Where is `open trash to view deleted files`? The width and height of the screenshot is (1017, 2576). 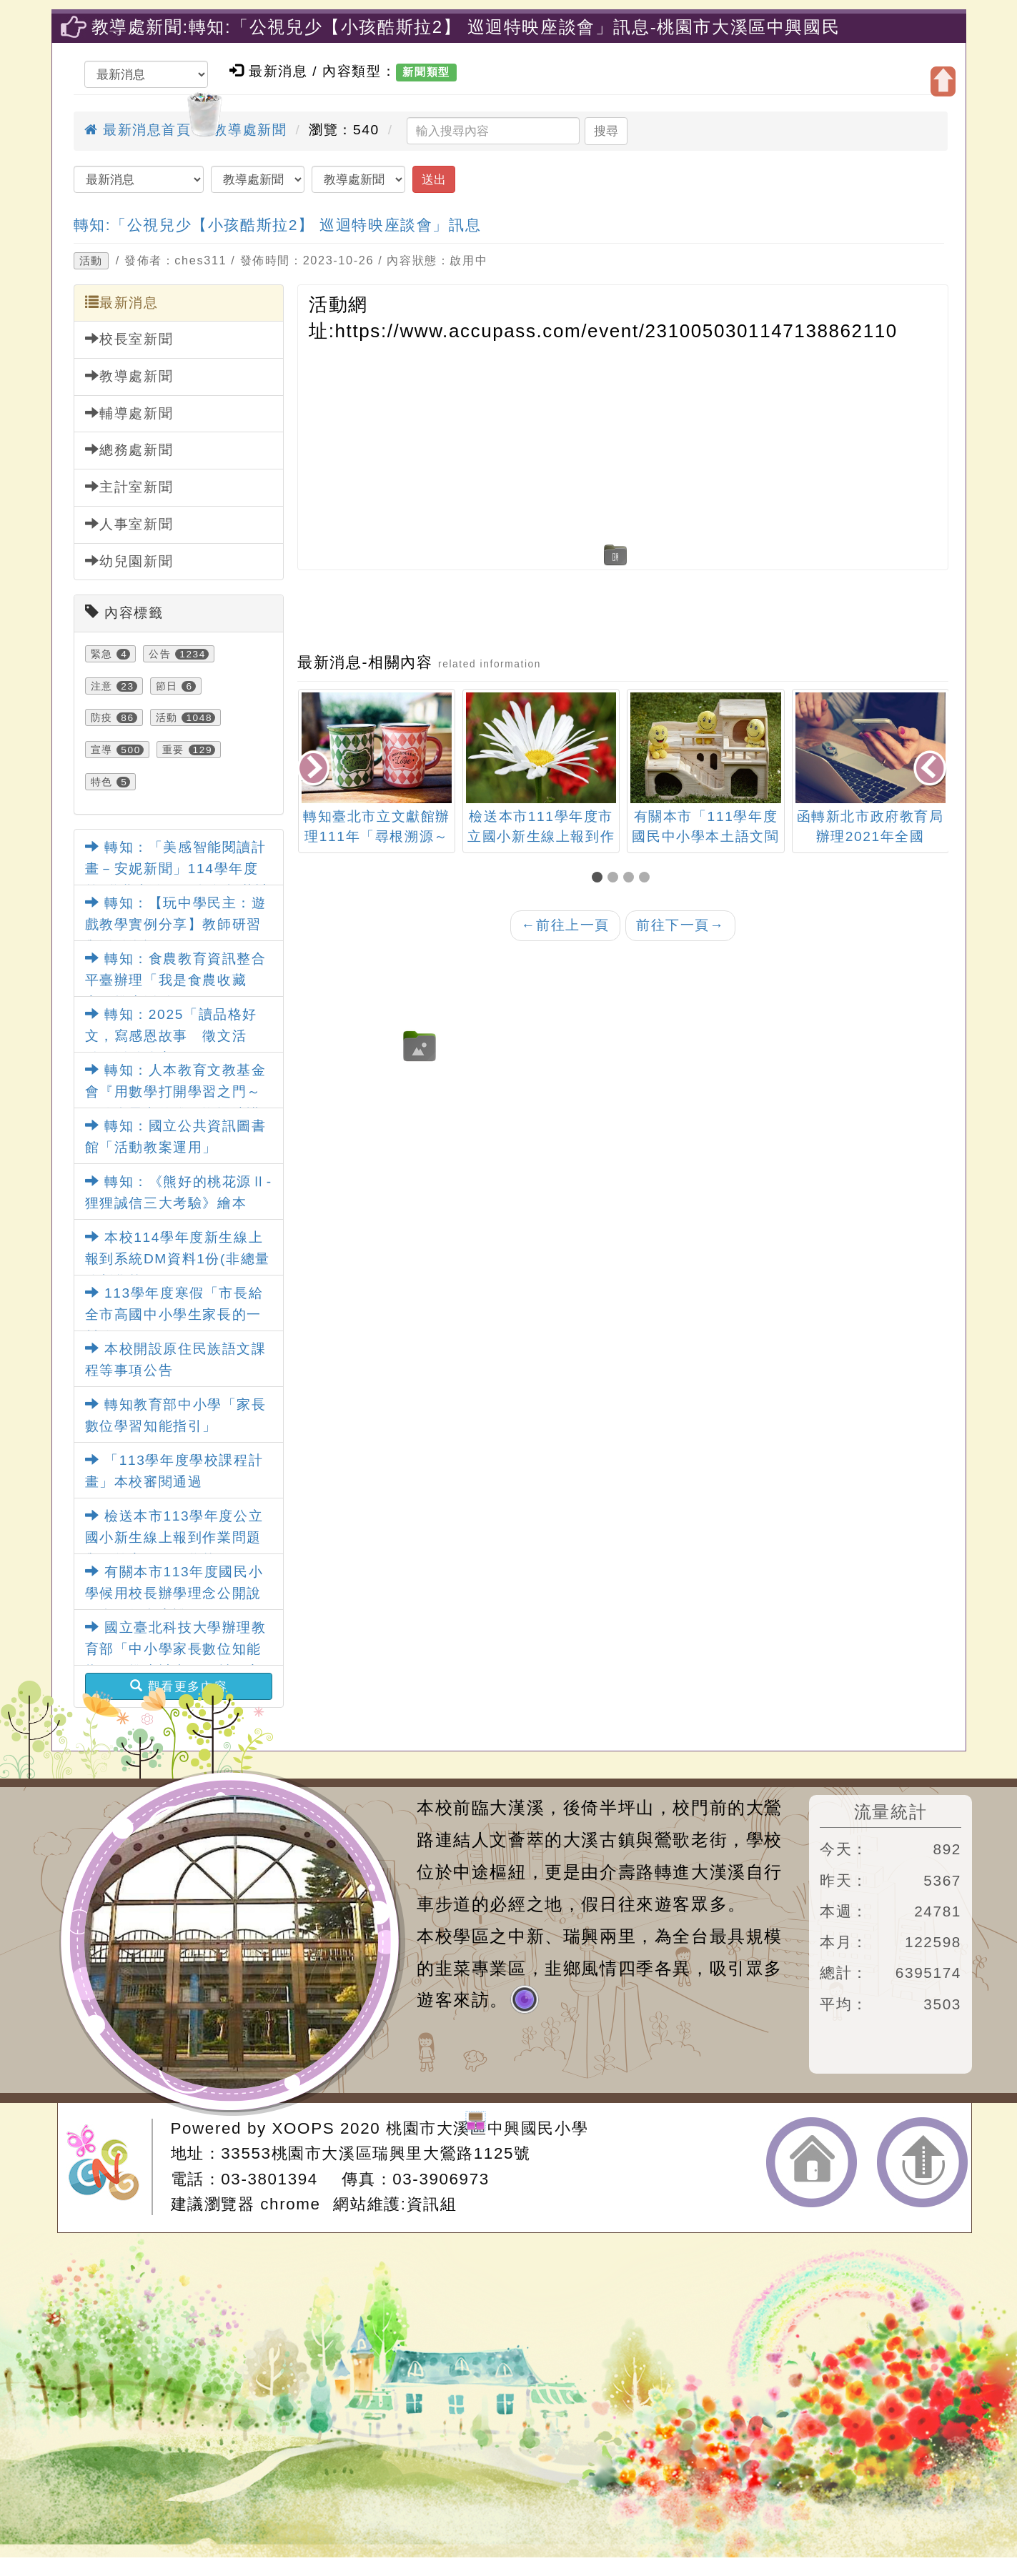
open trash to view deleted files is located at coordinates (204, 114).